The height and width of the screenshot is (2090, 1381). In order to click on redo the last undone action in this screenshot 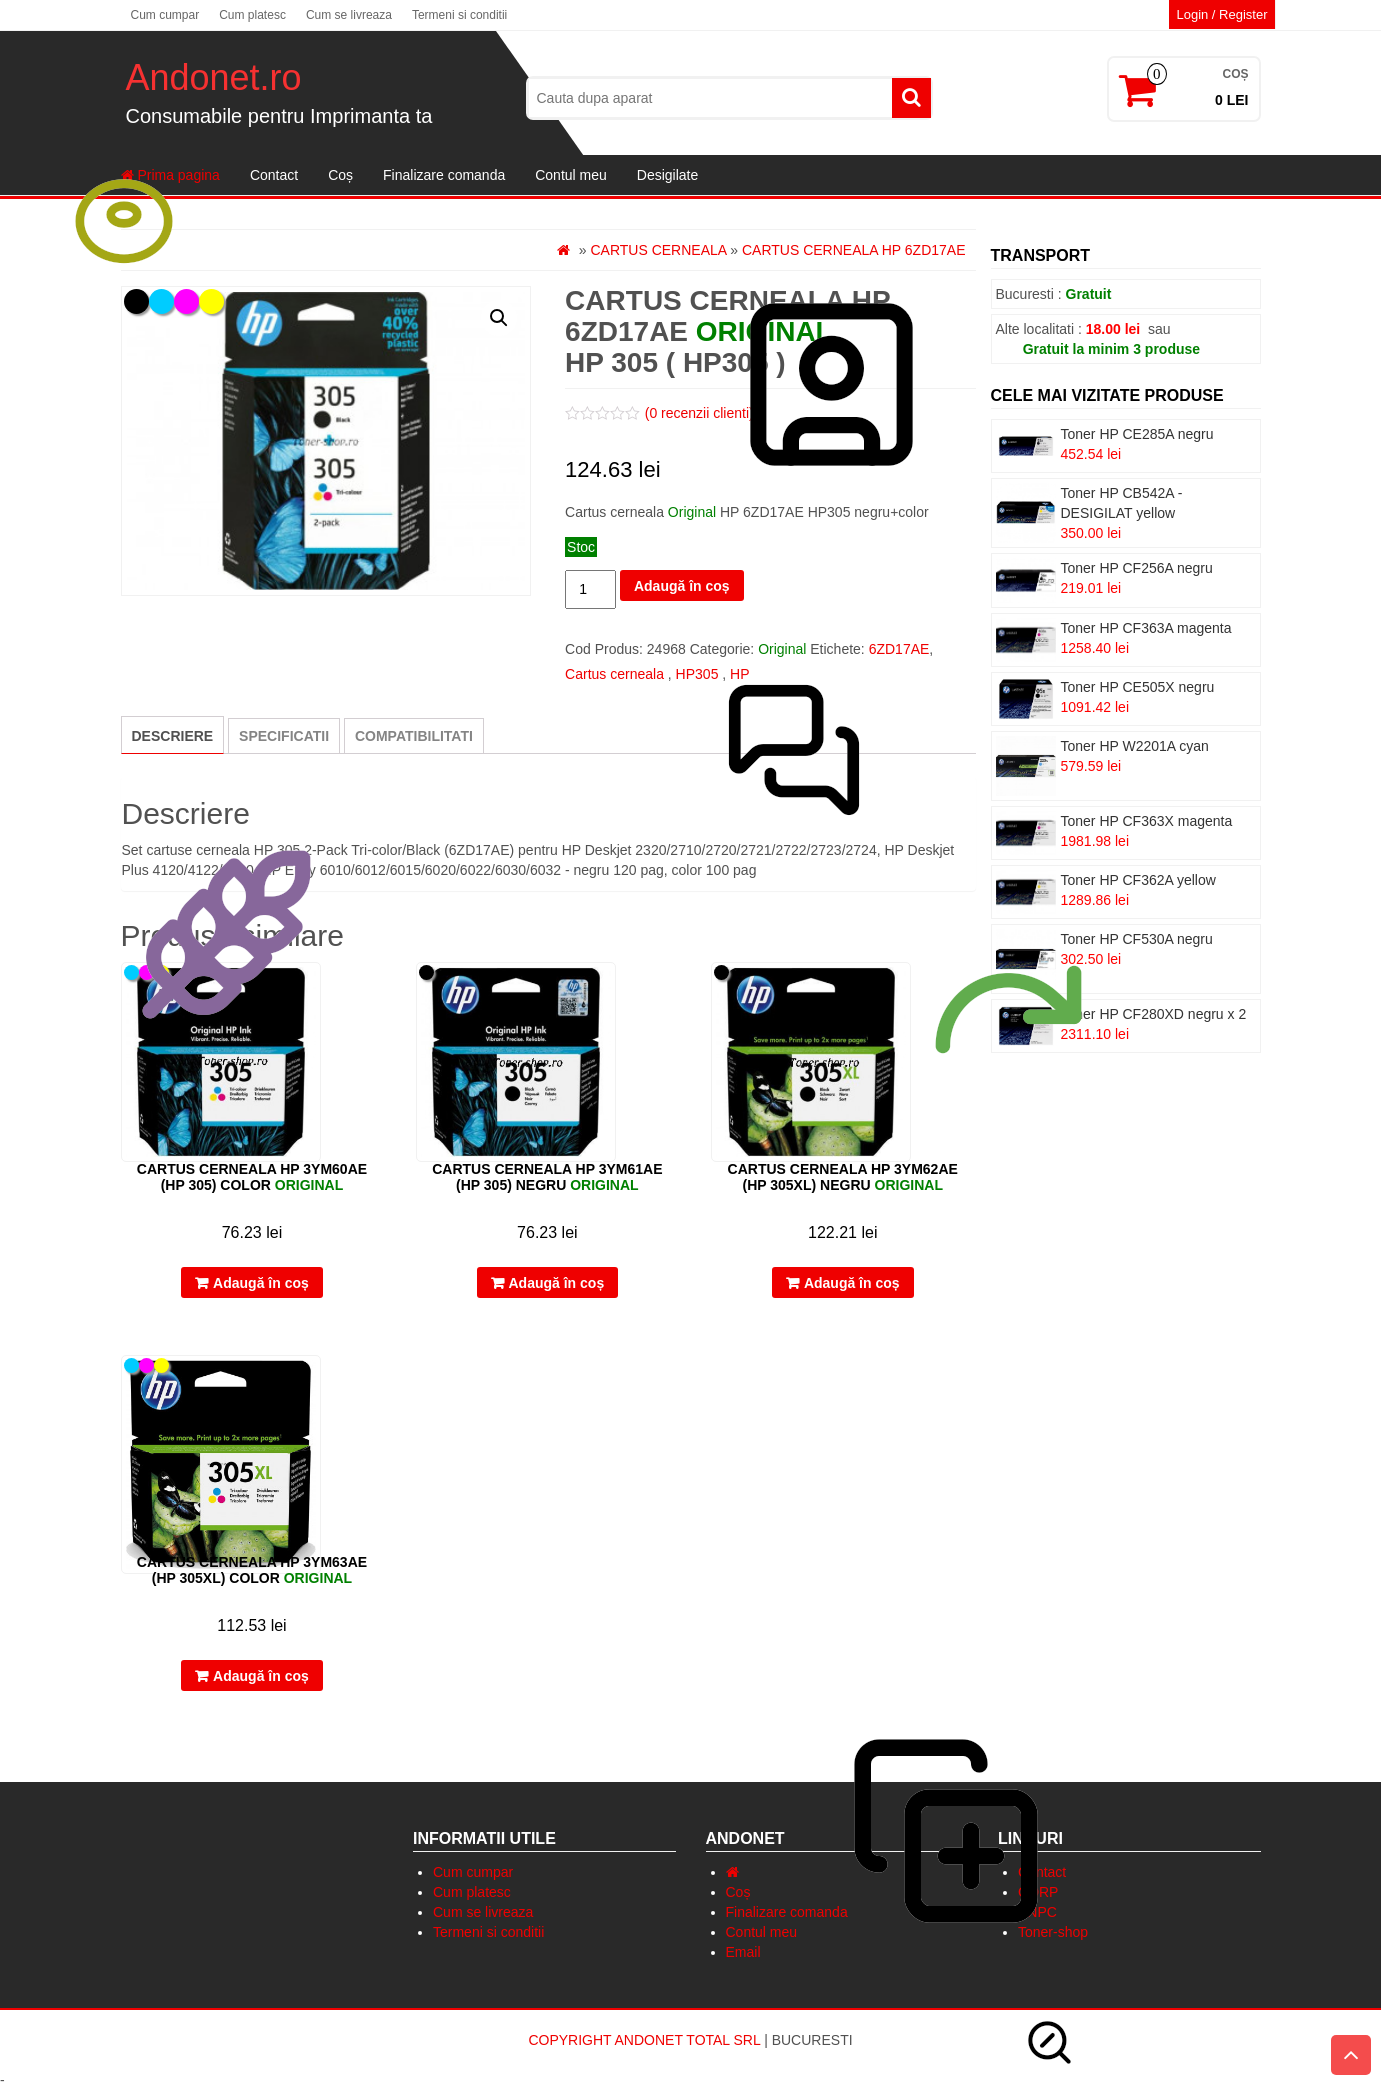, I will do `click(1008, 1009)`.